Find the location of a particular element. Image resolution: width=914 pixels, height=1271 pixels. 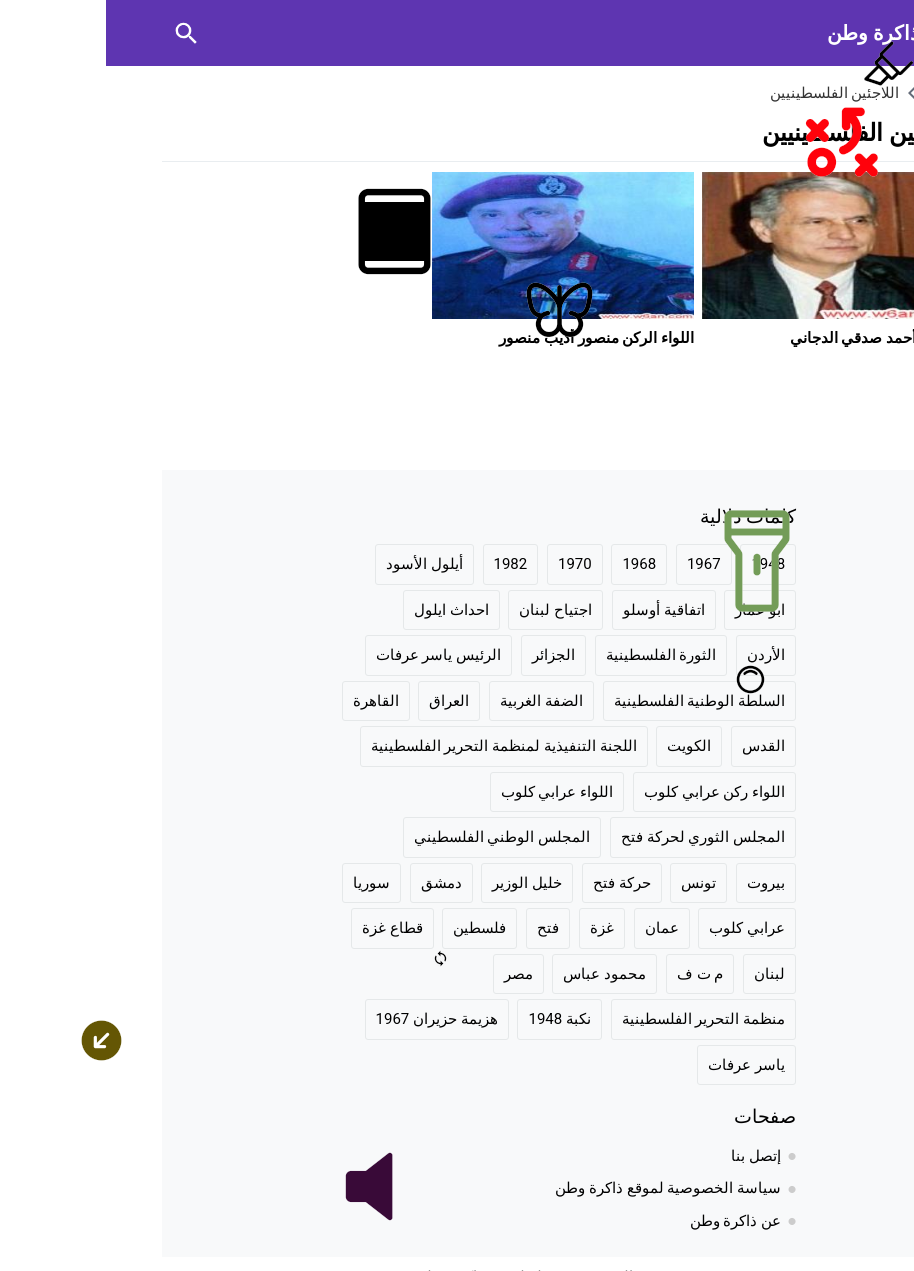

apply inner shadow effect to top edge is located at coordinates (750, 679).